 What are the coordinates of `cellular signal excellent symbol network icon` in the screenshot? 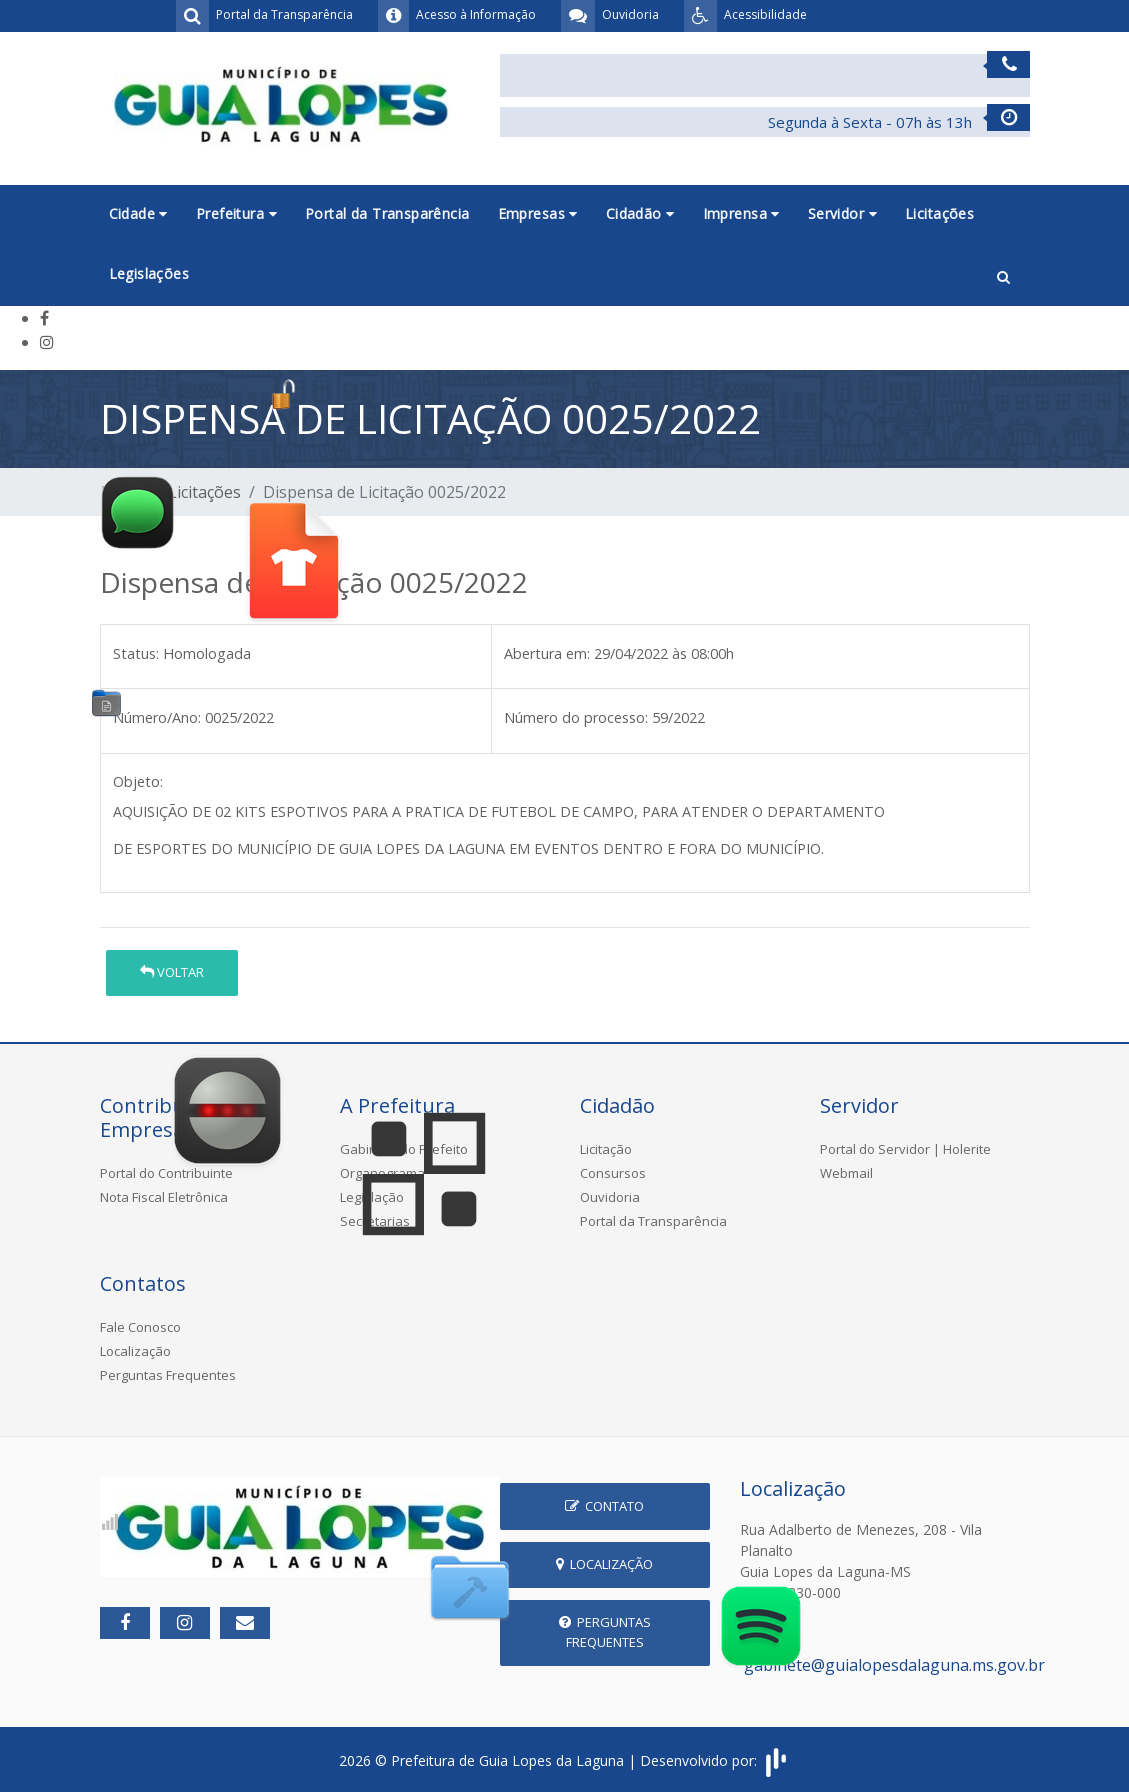 It's located at (110, 1522).